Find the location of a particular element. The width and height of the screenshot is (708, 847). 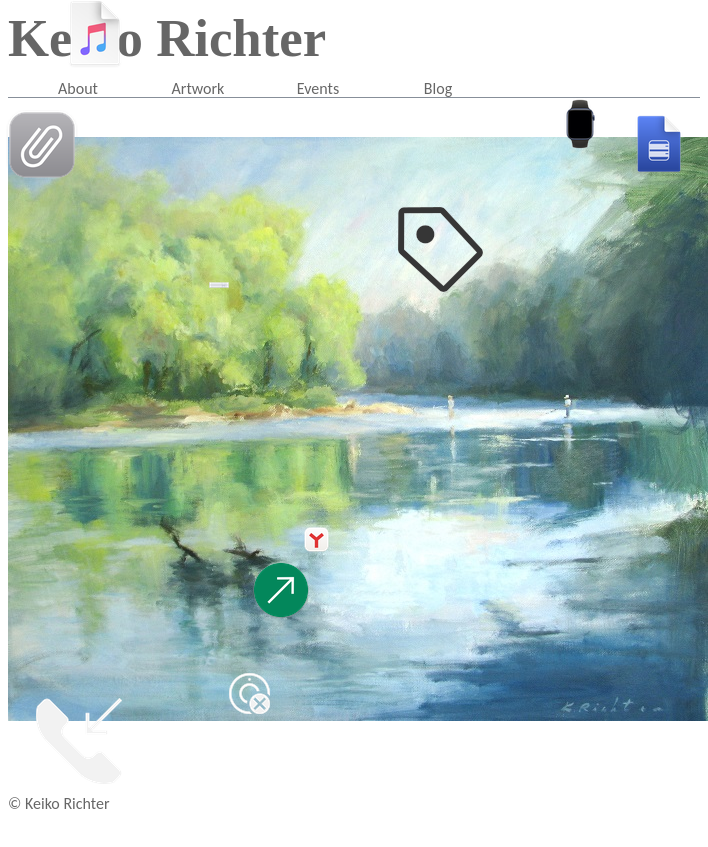

incoming call notification is located at coordinates (79, 741).